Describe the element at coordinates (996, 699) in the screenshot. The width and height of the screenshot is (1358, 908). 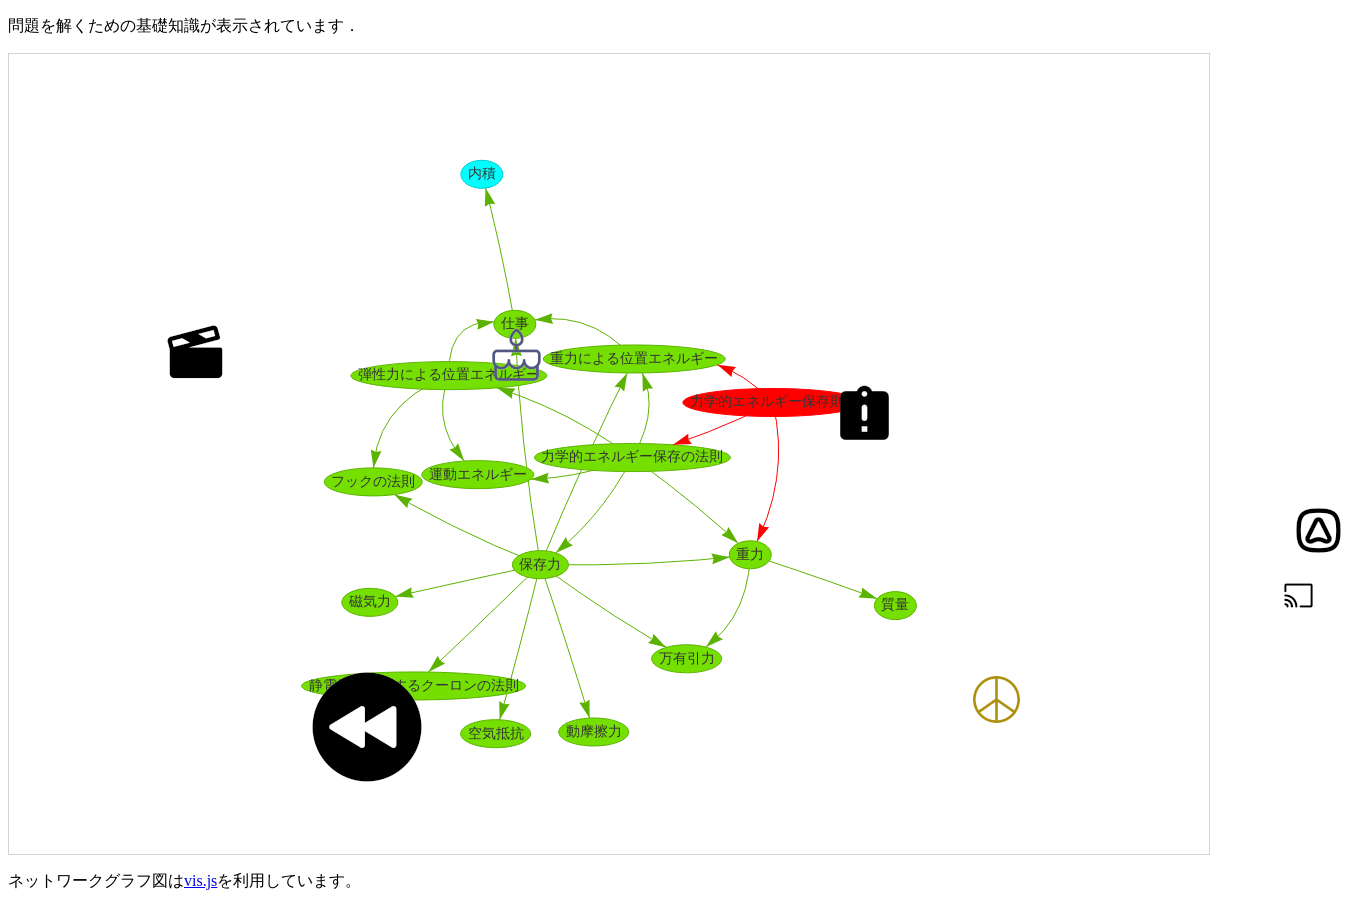
I see `peace symbol indicator` at that location.